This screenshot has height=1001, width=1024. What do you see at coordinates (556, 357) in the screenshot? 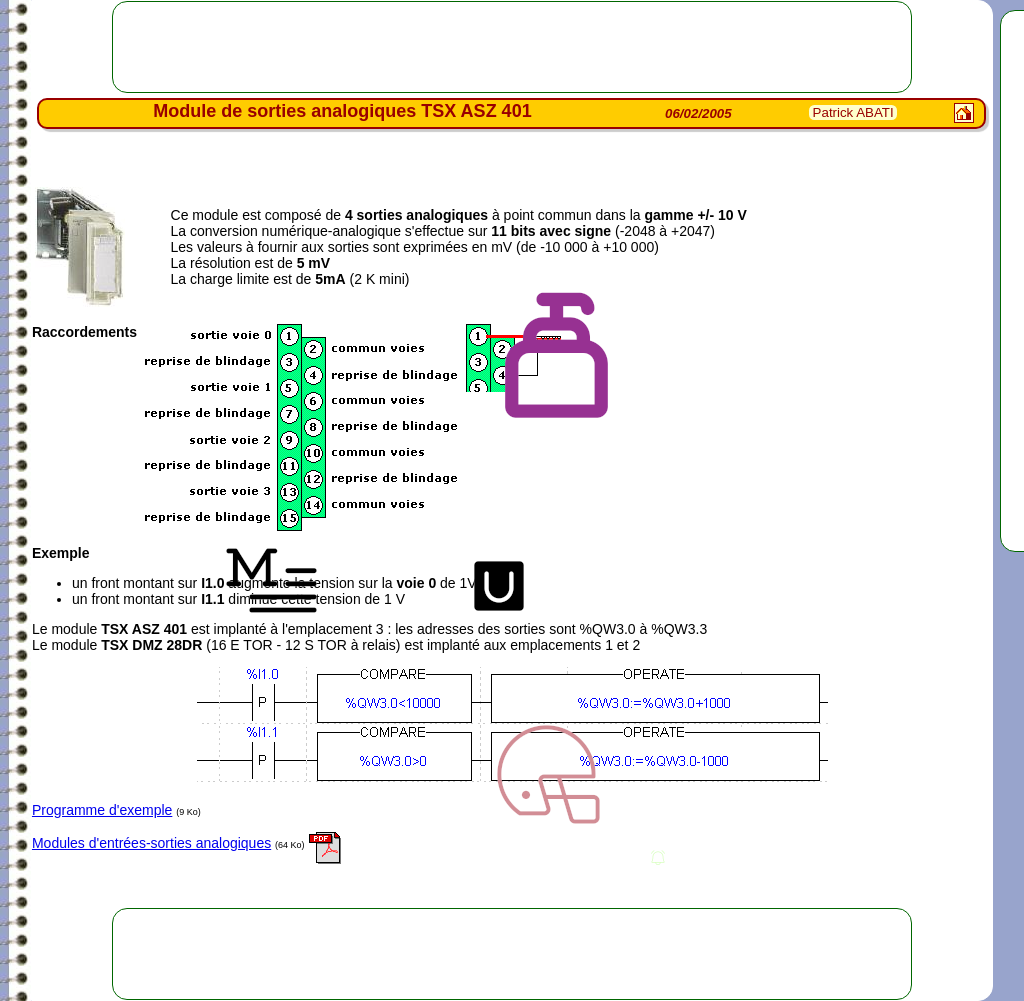
I see `access hand washing or hygiene instructions` at bounding box center [556, 357].